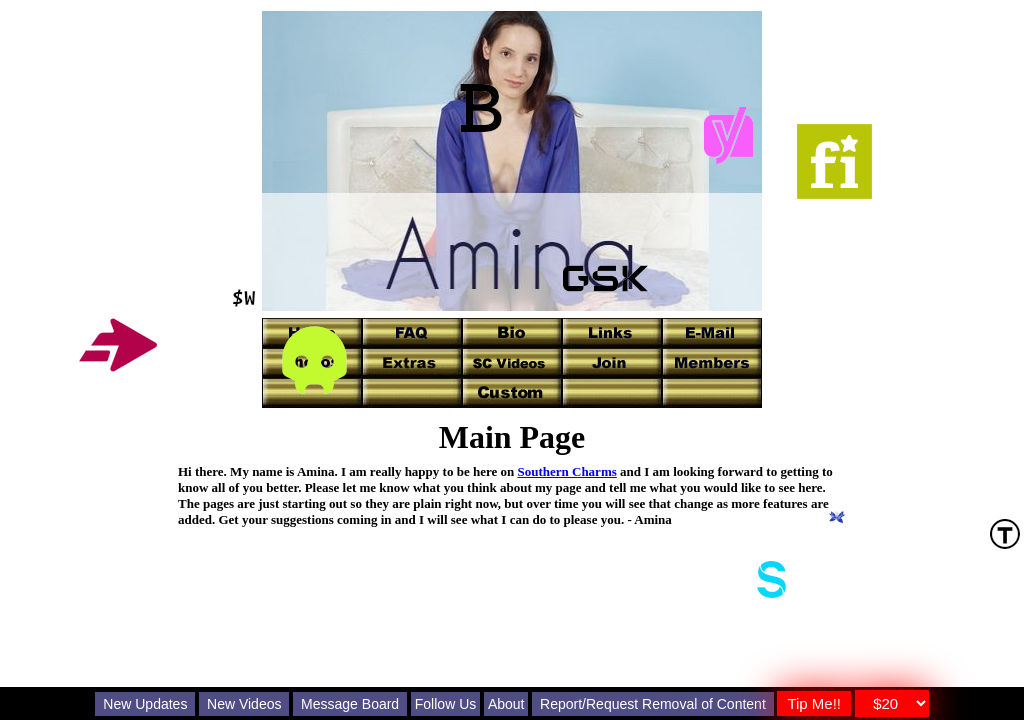 The height and width of the screenshot is (720, 1024). What do you see at coordinates (605, 278) in the screenshot?
I see `GSK (GlaxoSmithKline) company logo` at bounding box center [605, 278].